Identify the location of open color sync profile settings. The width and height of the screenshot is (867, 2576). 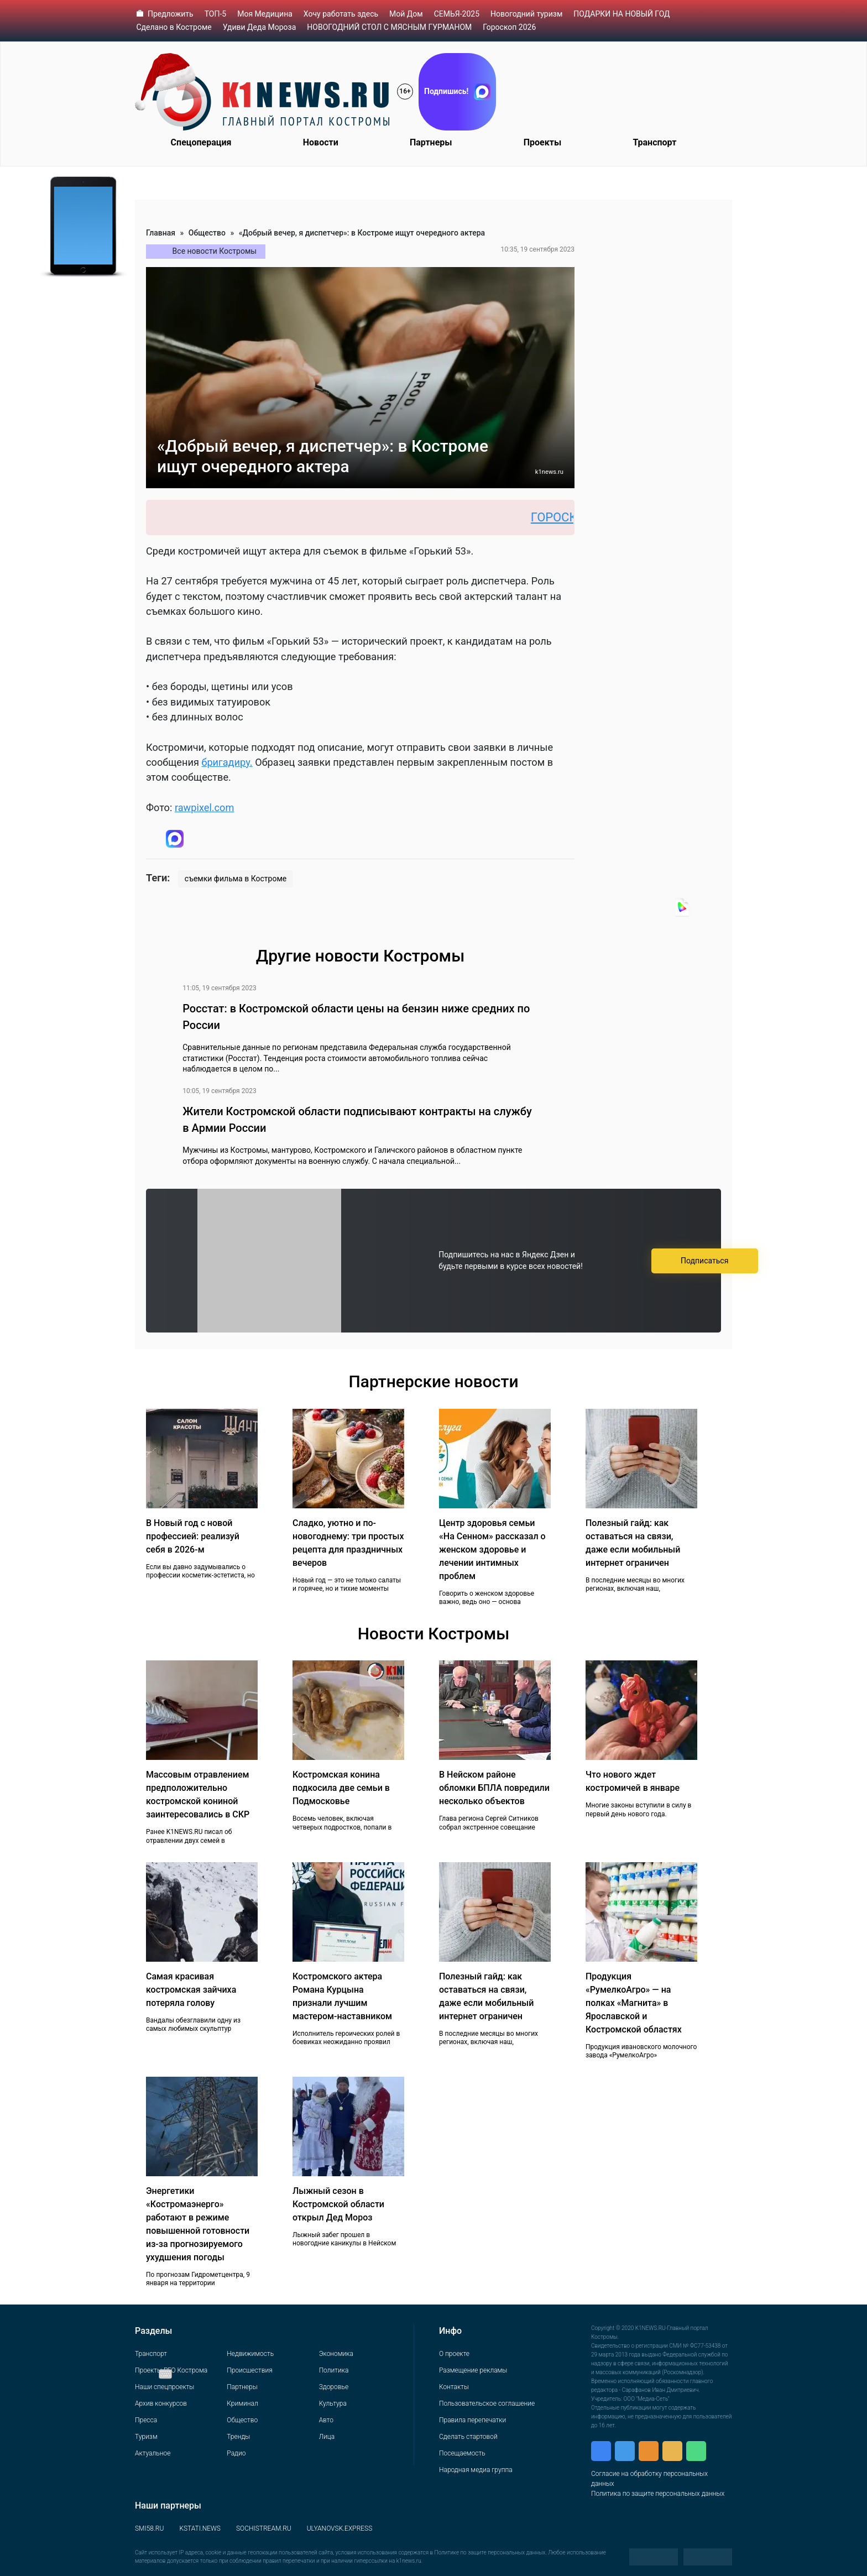
(682, 907).